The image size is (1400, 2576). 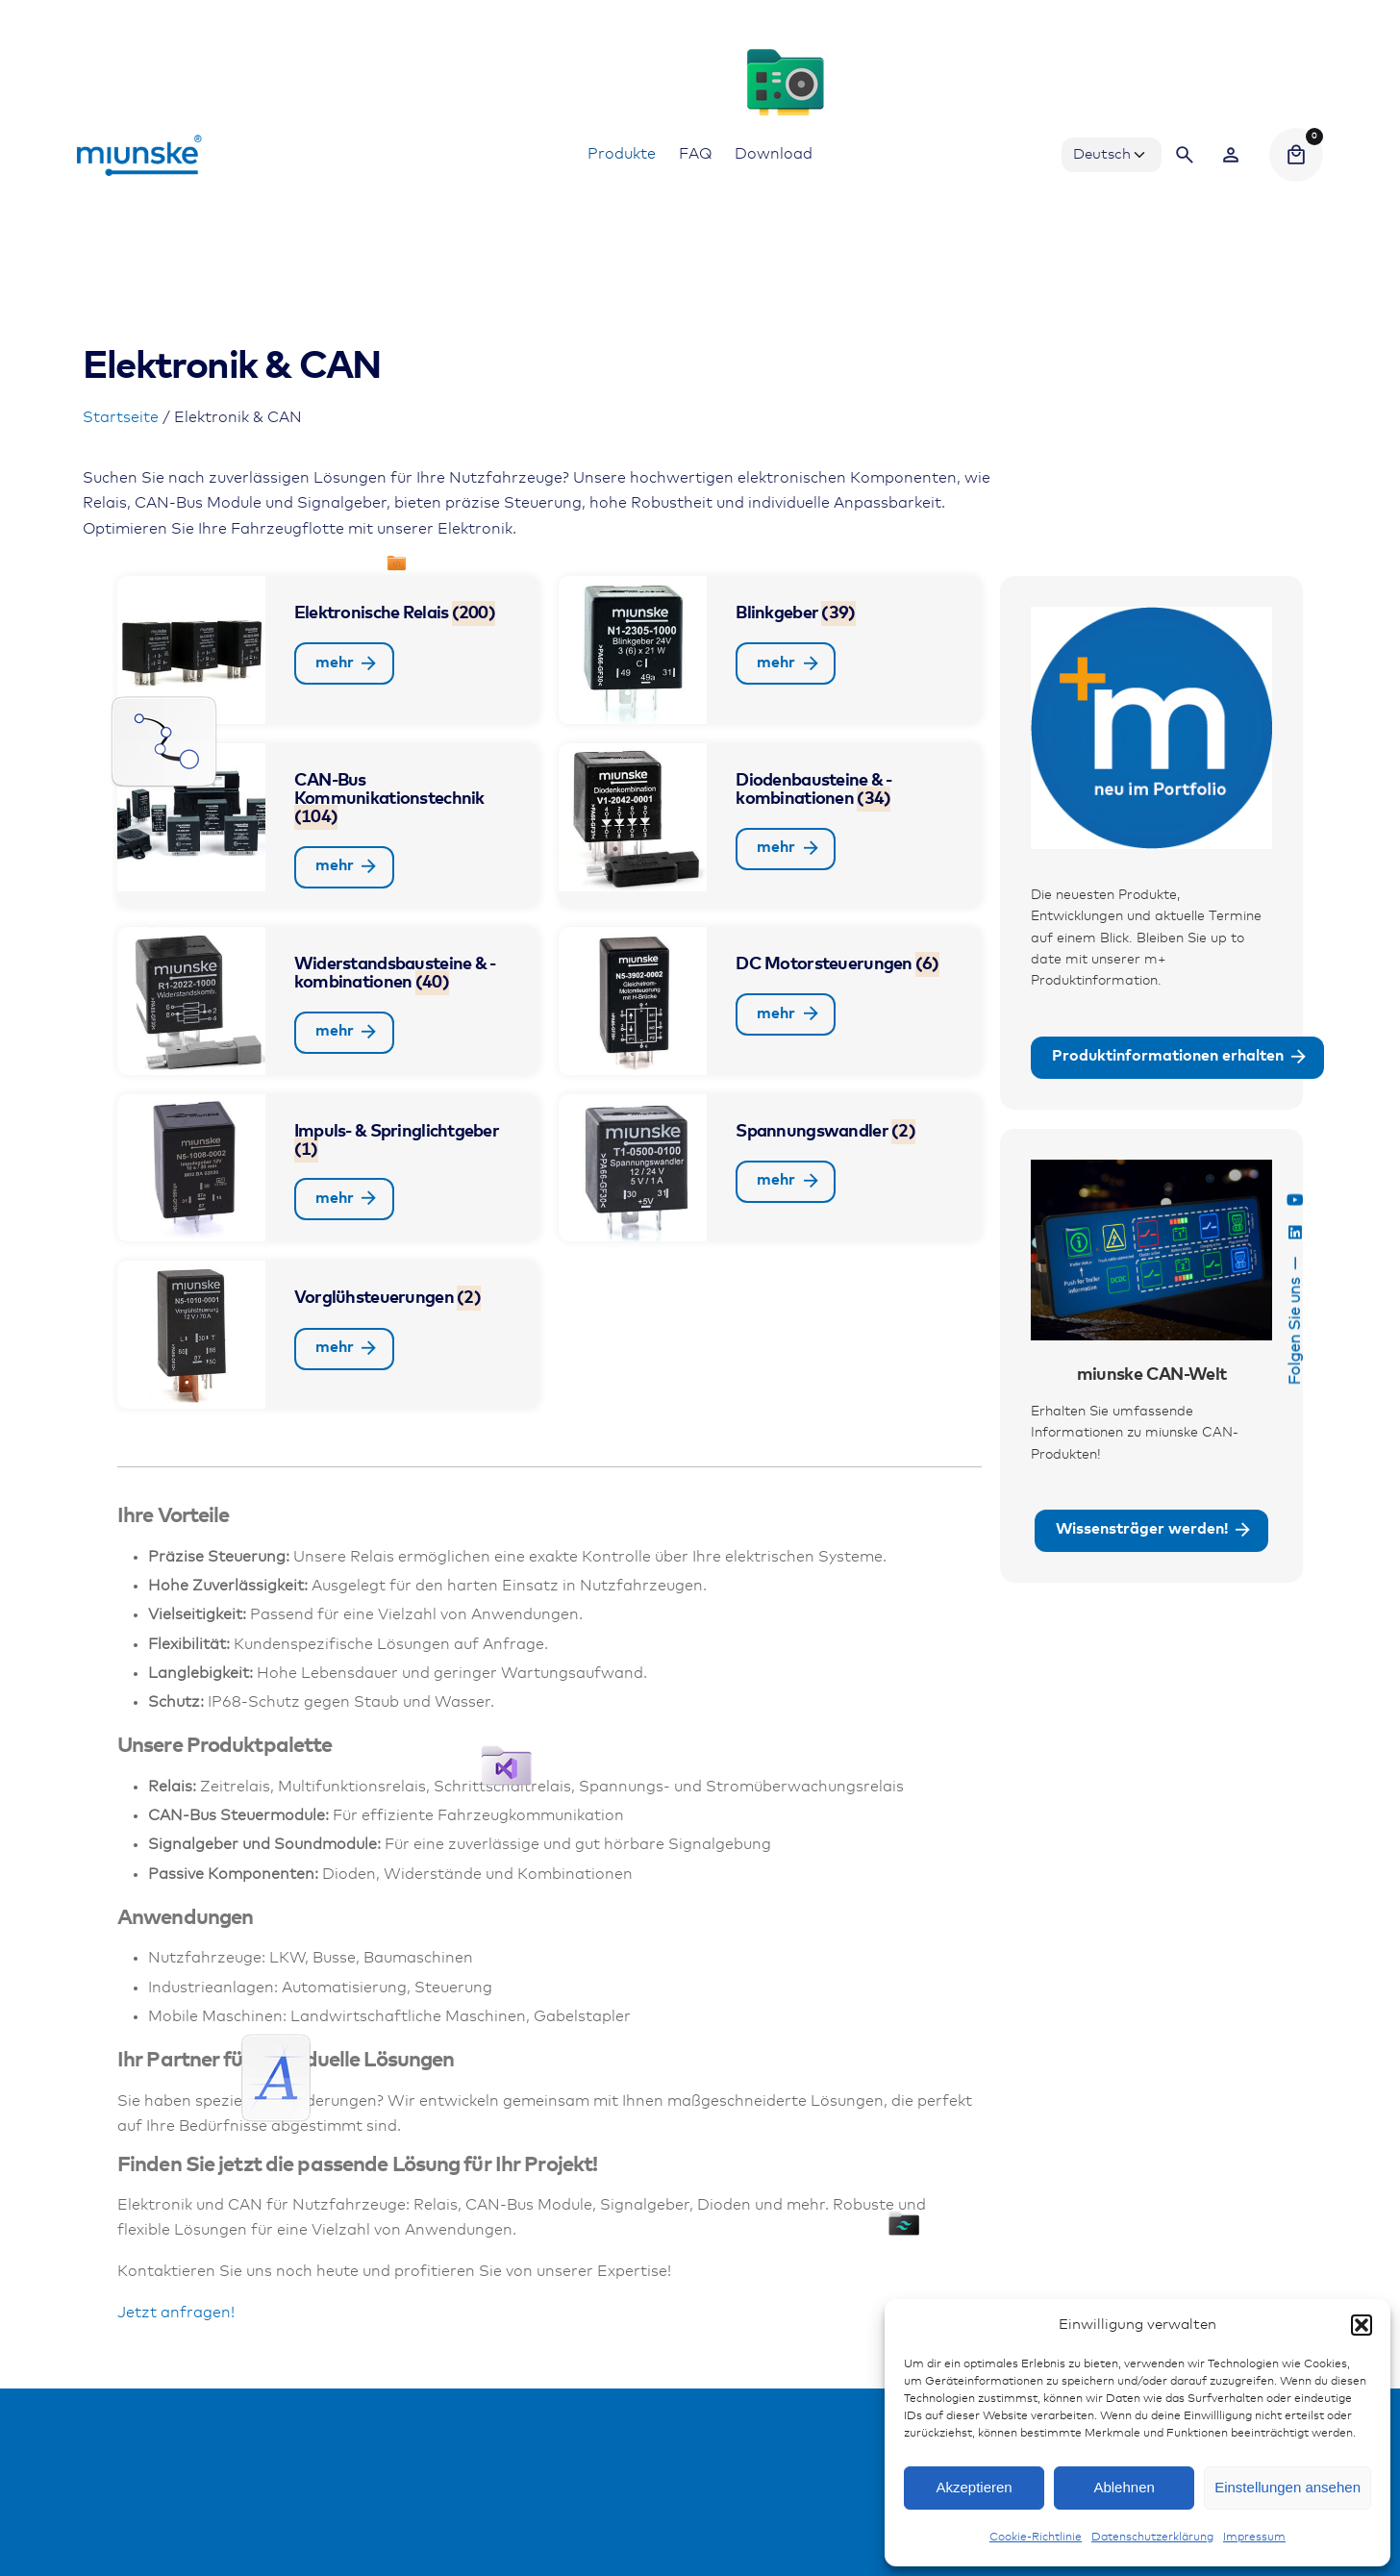 What do you see at coordinates (506, 1766) in the screenshot?
I see `open visual studio project files folder` at bounding box center [506, 1766].